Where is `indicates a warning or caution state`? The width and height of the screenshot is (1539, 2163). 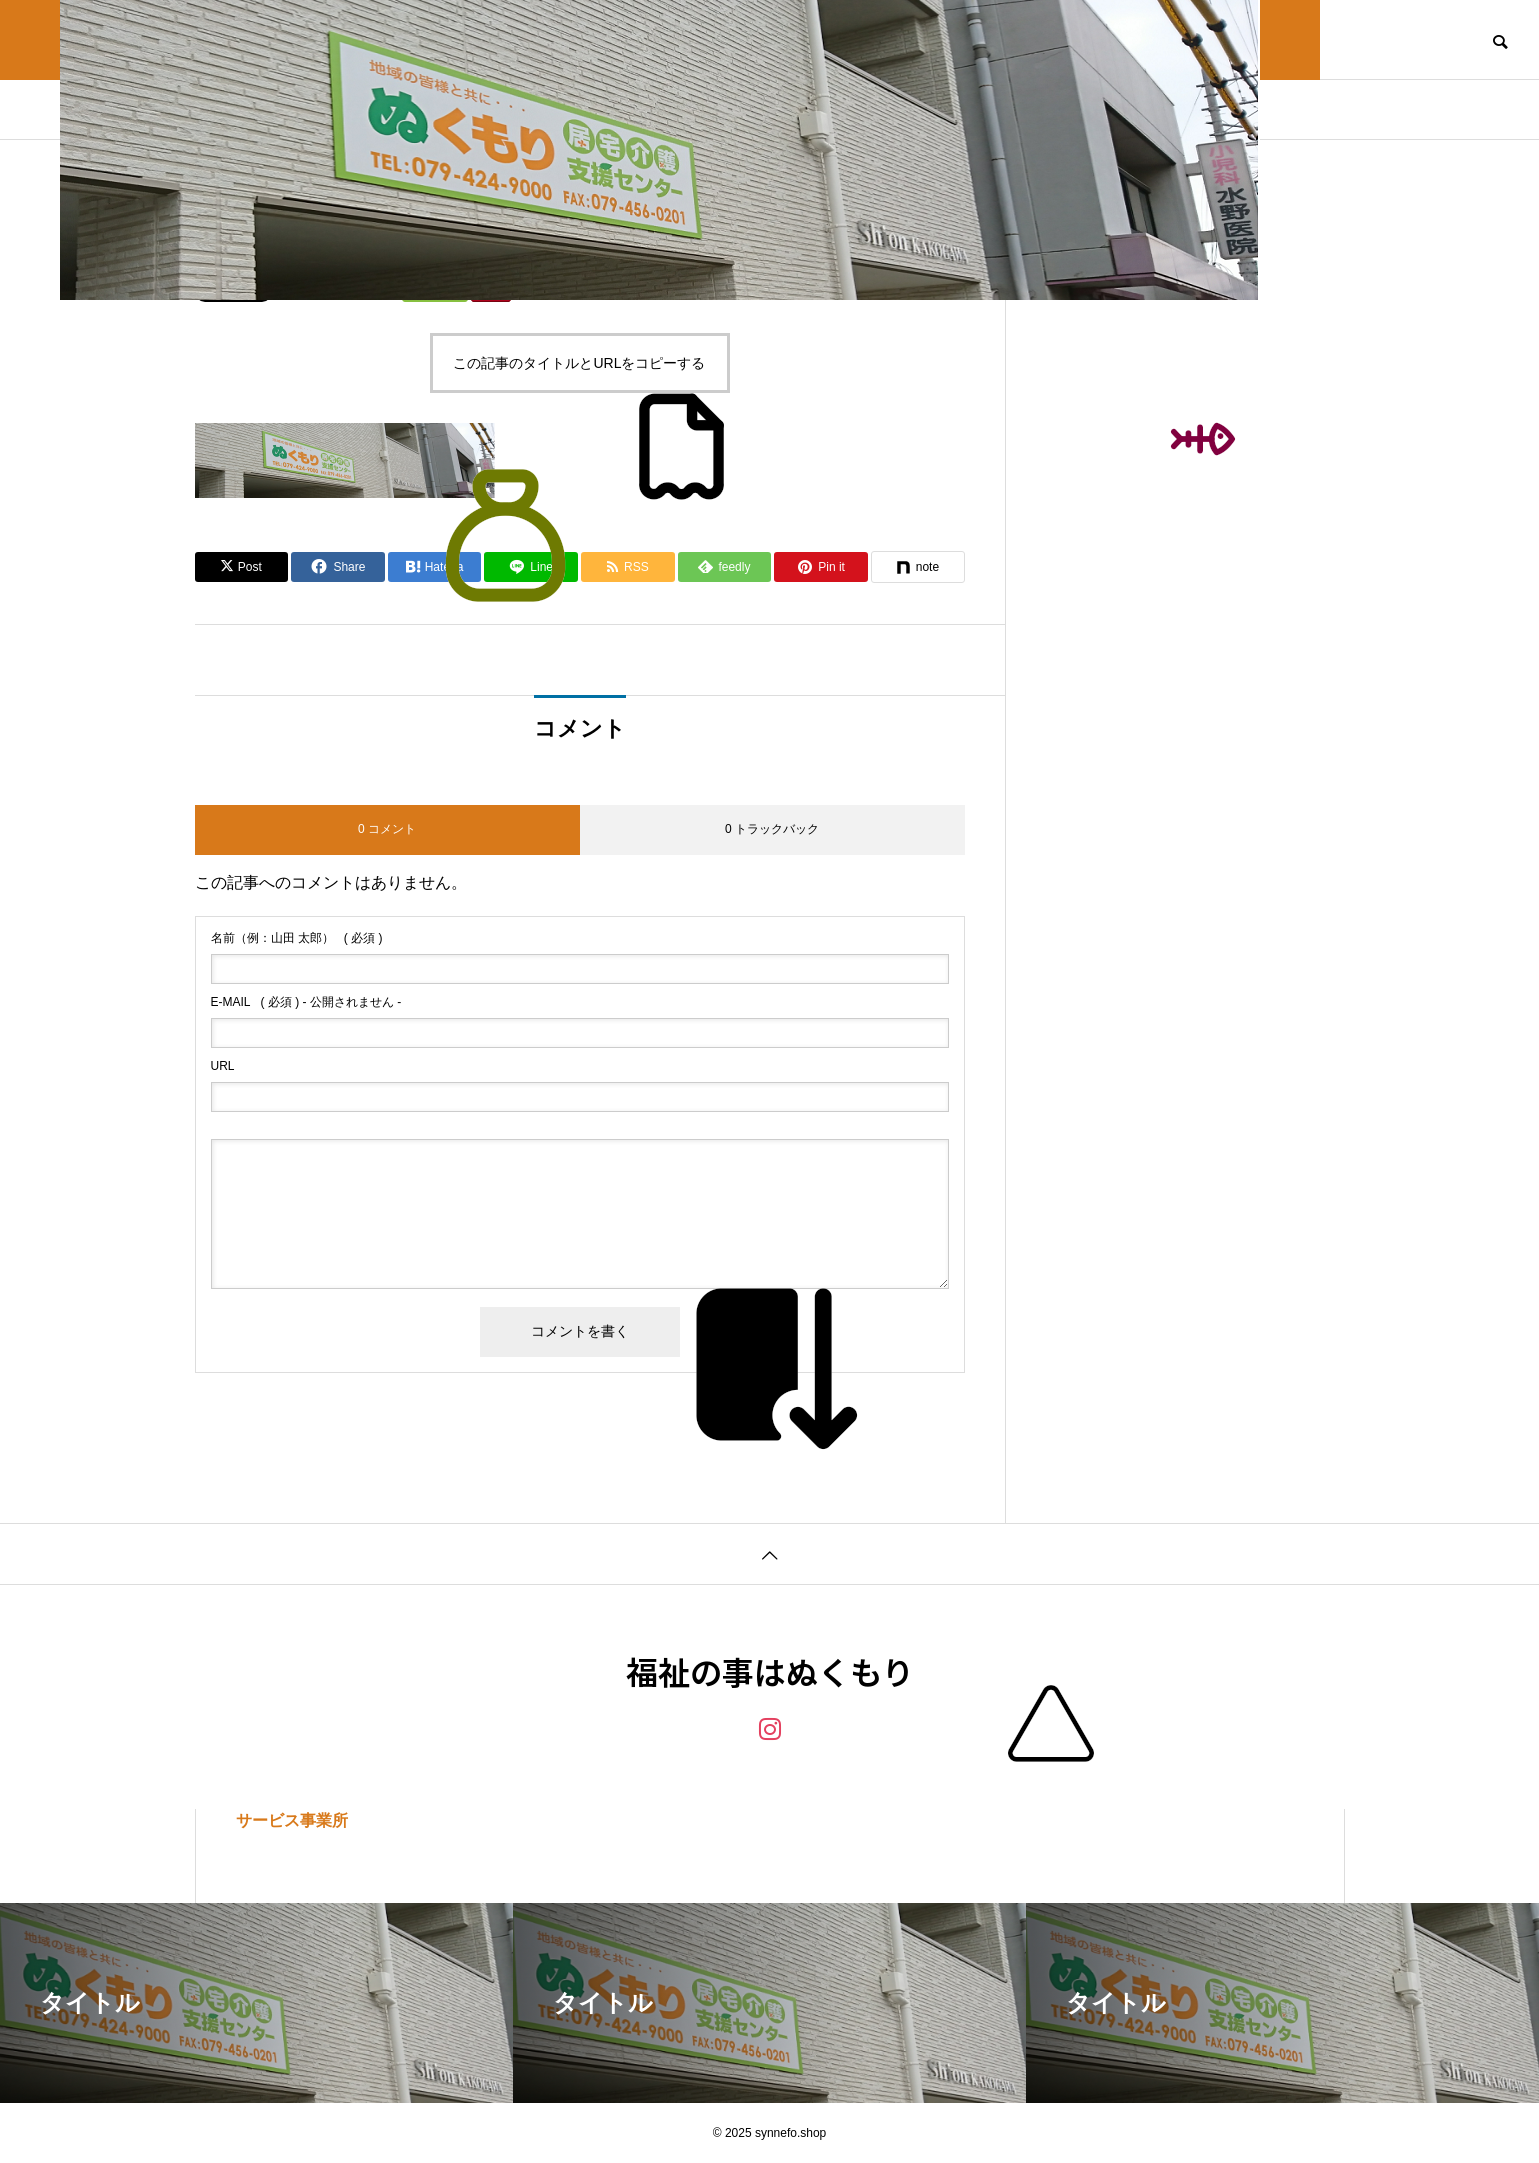
indicates a warning or caution state is located at coordinates (1051, 1725).